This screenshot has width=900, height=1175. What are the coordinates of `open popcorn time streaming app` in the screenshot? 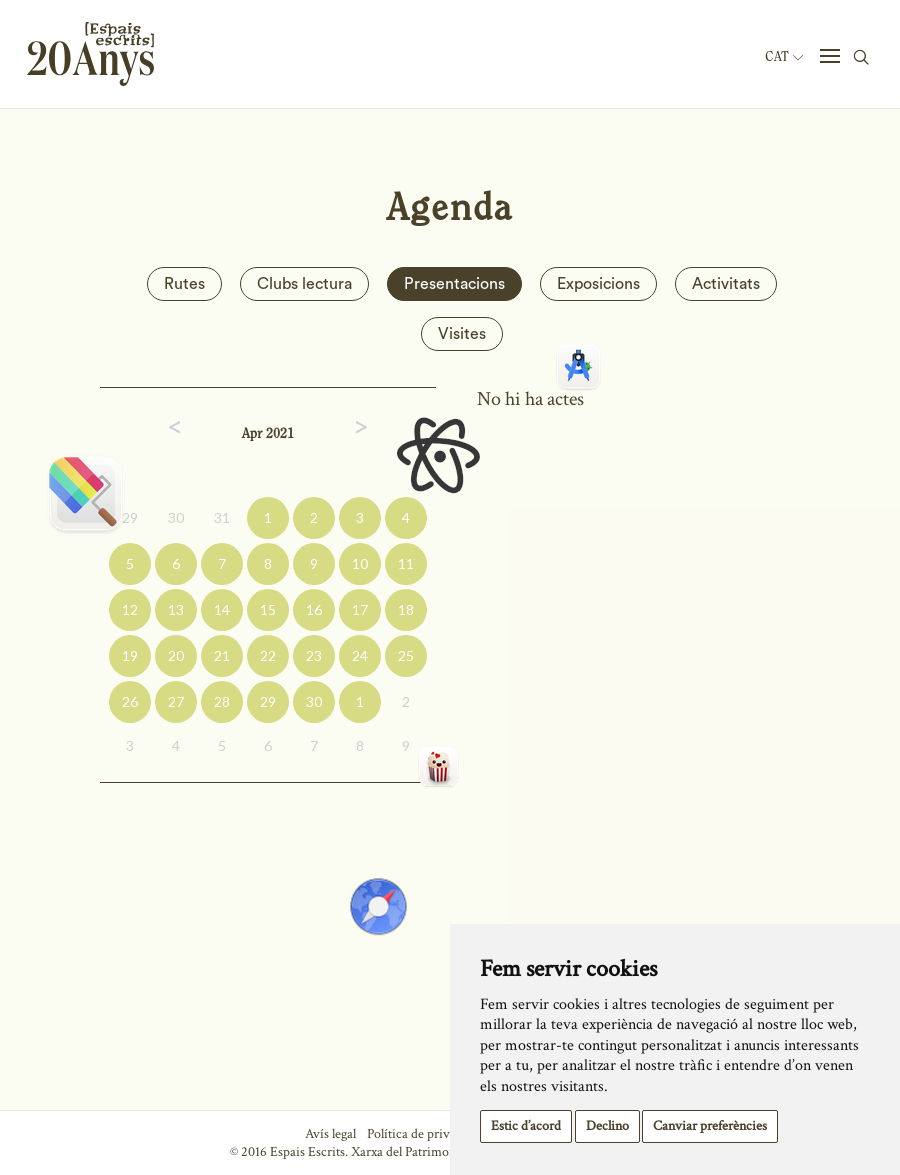 It's located at (438, 766).